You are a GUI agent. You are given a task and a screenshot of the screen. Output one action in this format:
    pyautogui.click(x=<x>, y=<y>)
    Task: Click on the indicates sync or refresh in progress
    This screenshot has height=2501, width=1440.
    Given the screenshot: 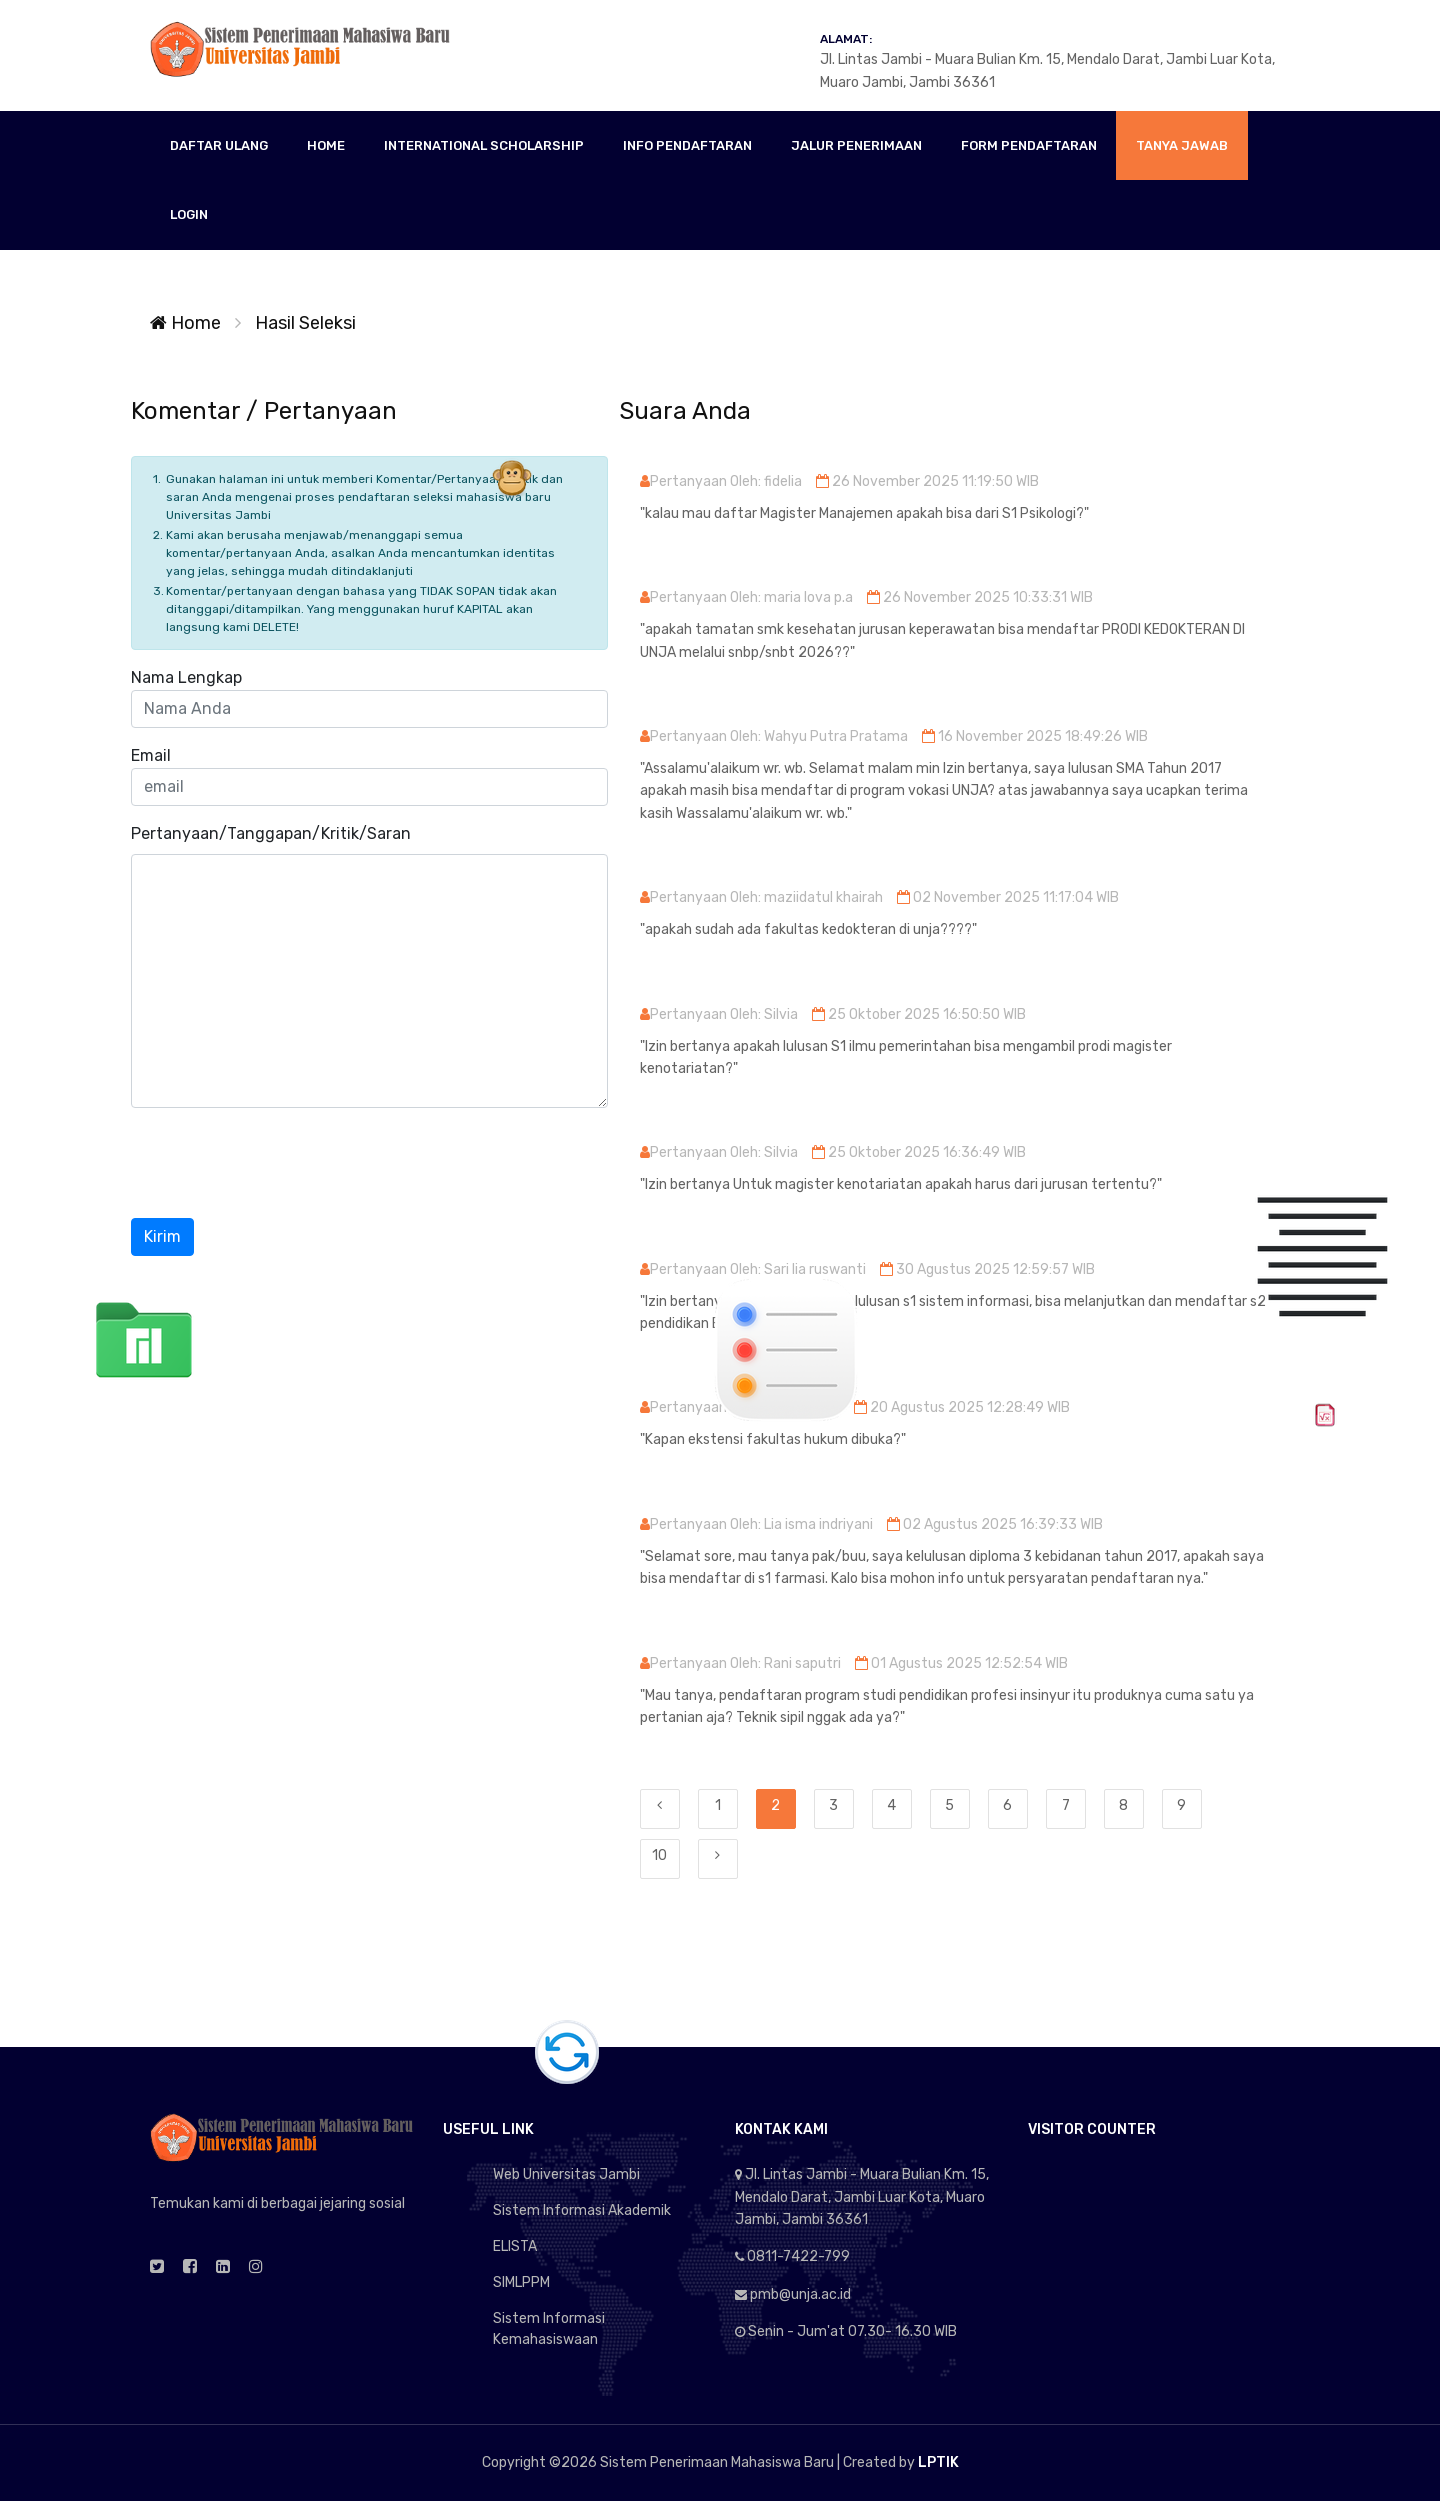 What is the action you would take?
    pyautogui.click(x=567, y=2052)
    